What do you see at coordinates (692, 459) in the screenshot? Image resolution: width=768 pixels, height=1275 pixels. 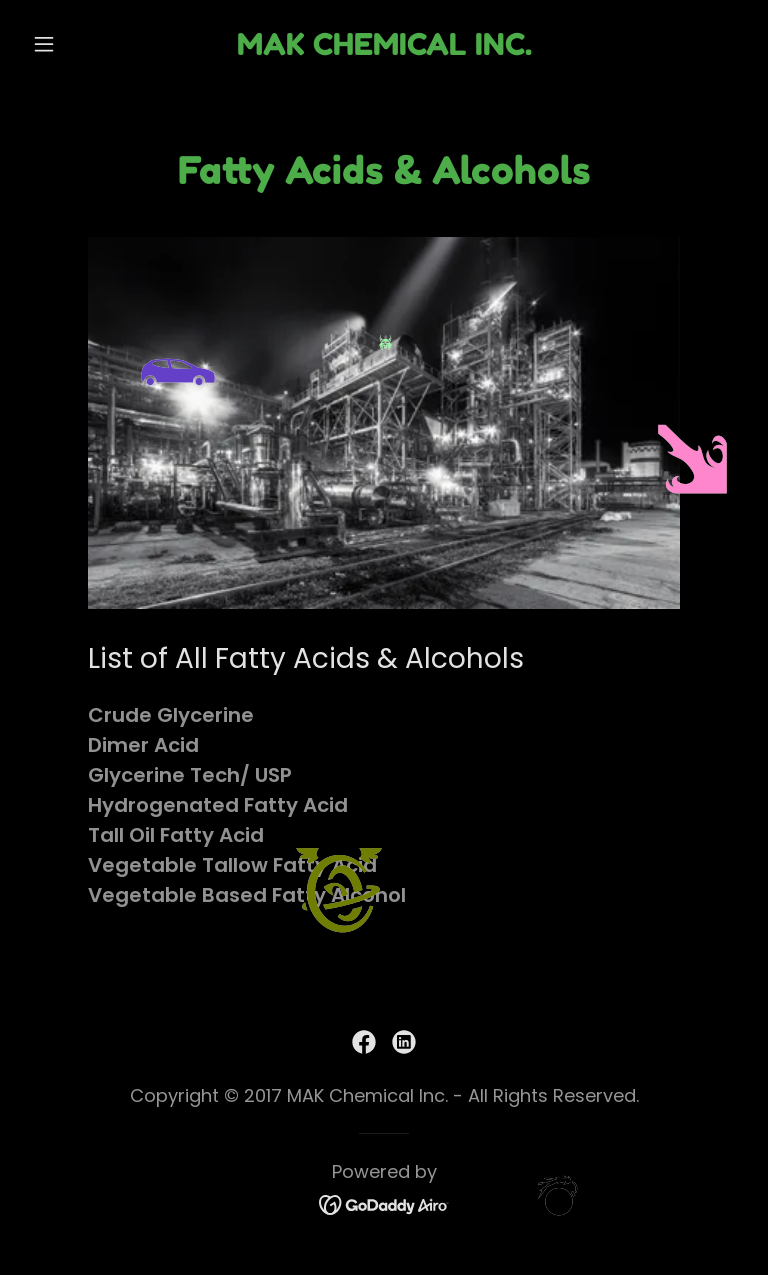 I see `activate dragon breath ability` at bounding box center [692, 459].